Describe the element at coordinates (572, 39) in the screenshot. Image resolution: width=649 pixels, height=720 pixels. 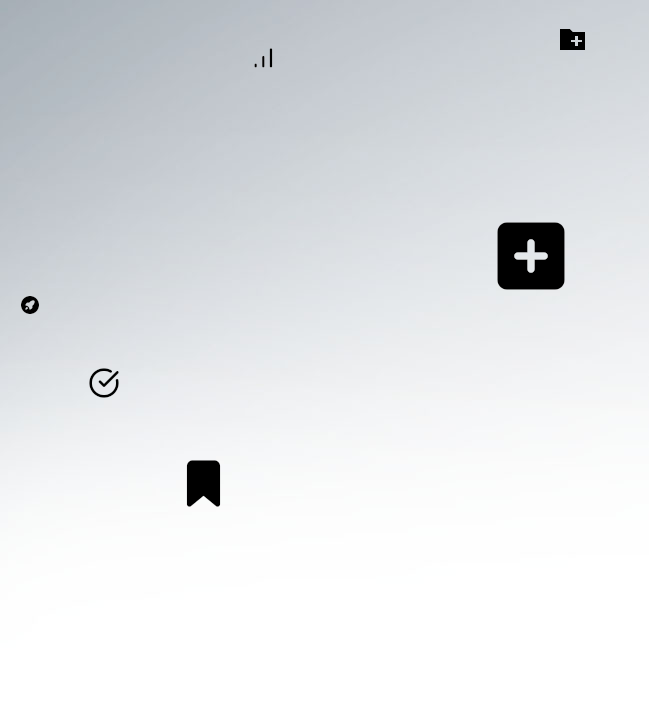
I see `create a new folder` at that location.